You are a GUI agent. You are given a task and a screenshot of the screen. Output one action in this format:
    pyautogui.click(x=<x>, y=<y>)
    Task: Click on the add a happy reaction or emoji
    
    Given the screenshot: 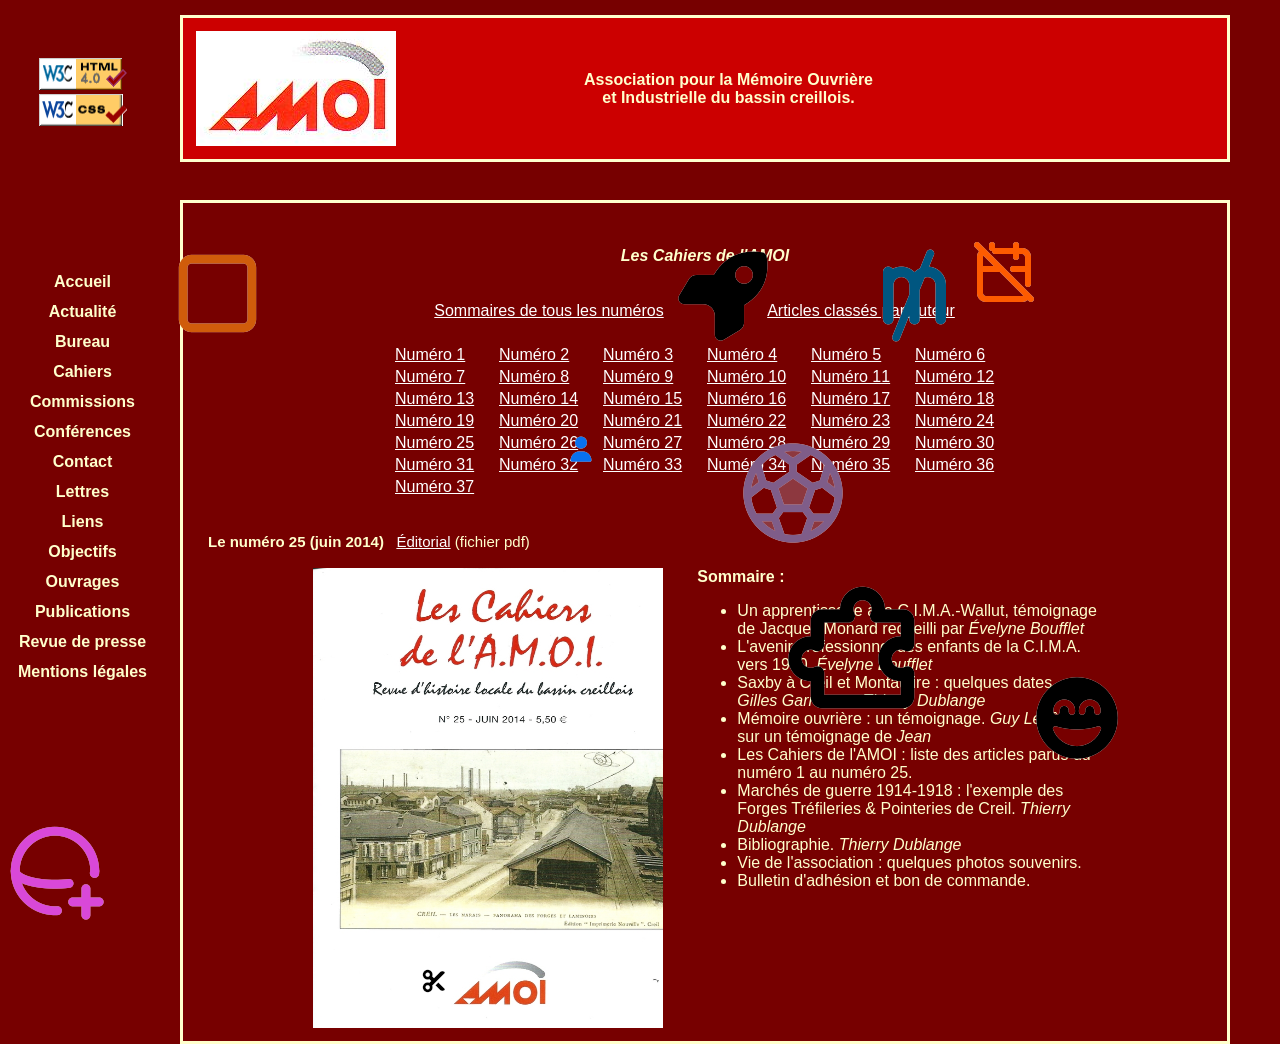 What is the action you would take?
    pyautogui.click(x=1077, y=718)
    